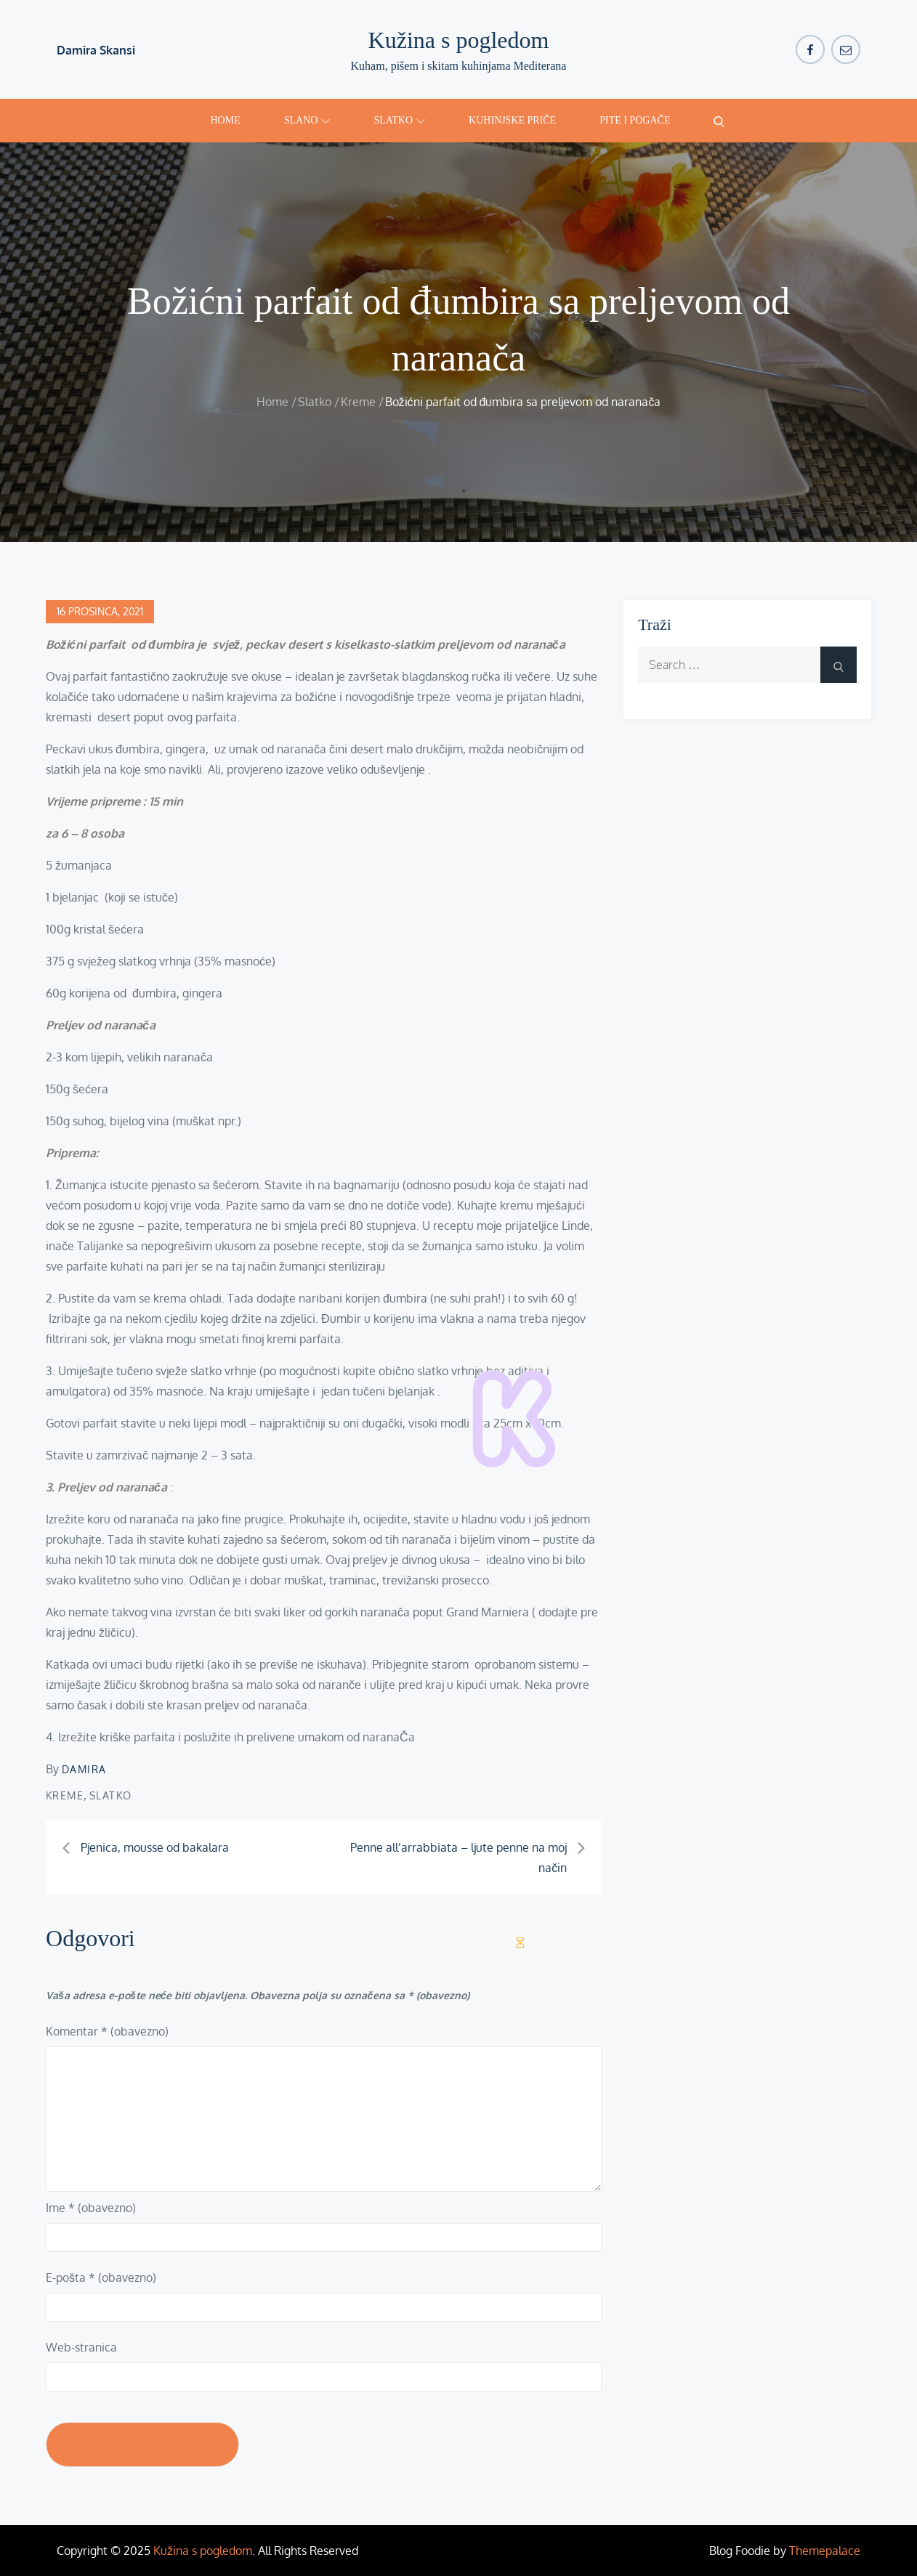 The image size is (917, 2576). Describe the element at coordinates (520, 1943) in the screenshot. I see `indicates a process is in progress` at that location.